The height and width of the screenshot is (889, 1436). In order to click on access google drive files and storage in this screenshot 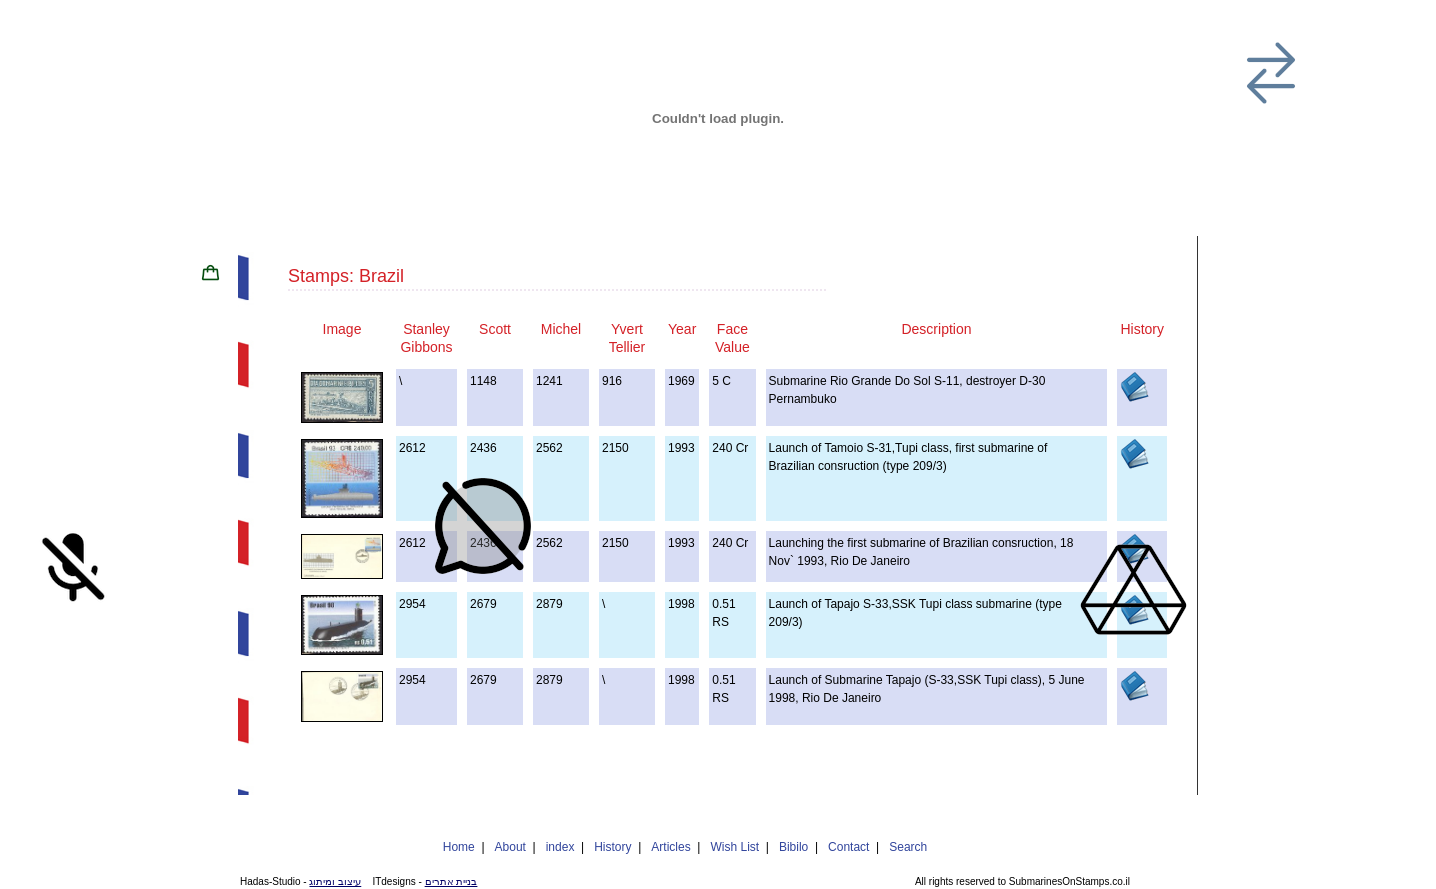, I will do `click(1133, 593)`.